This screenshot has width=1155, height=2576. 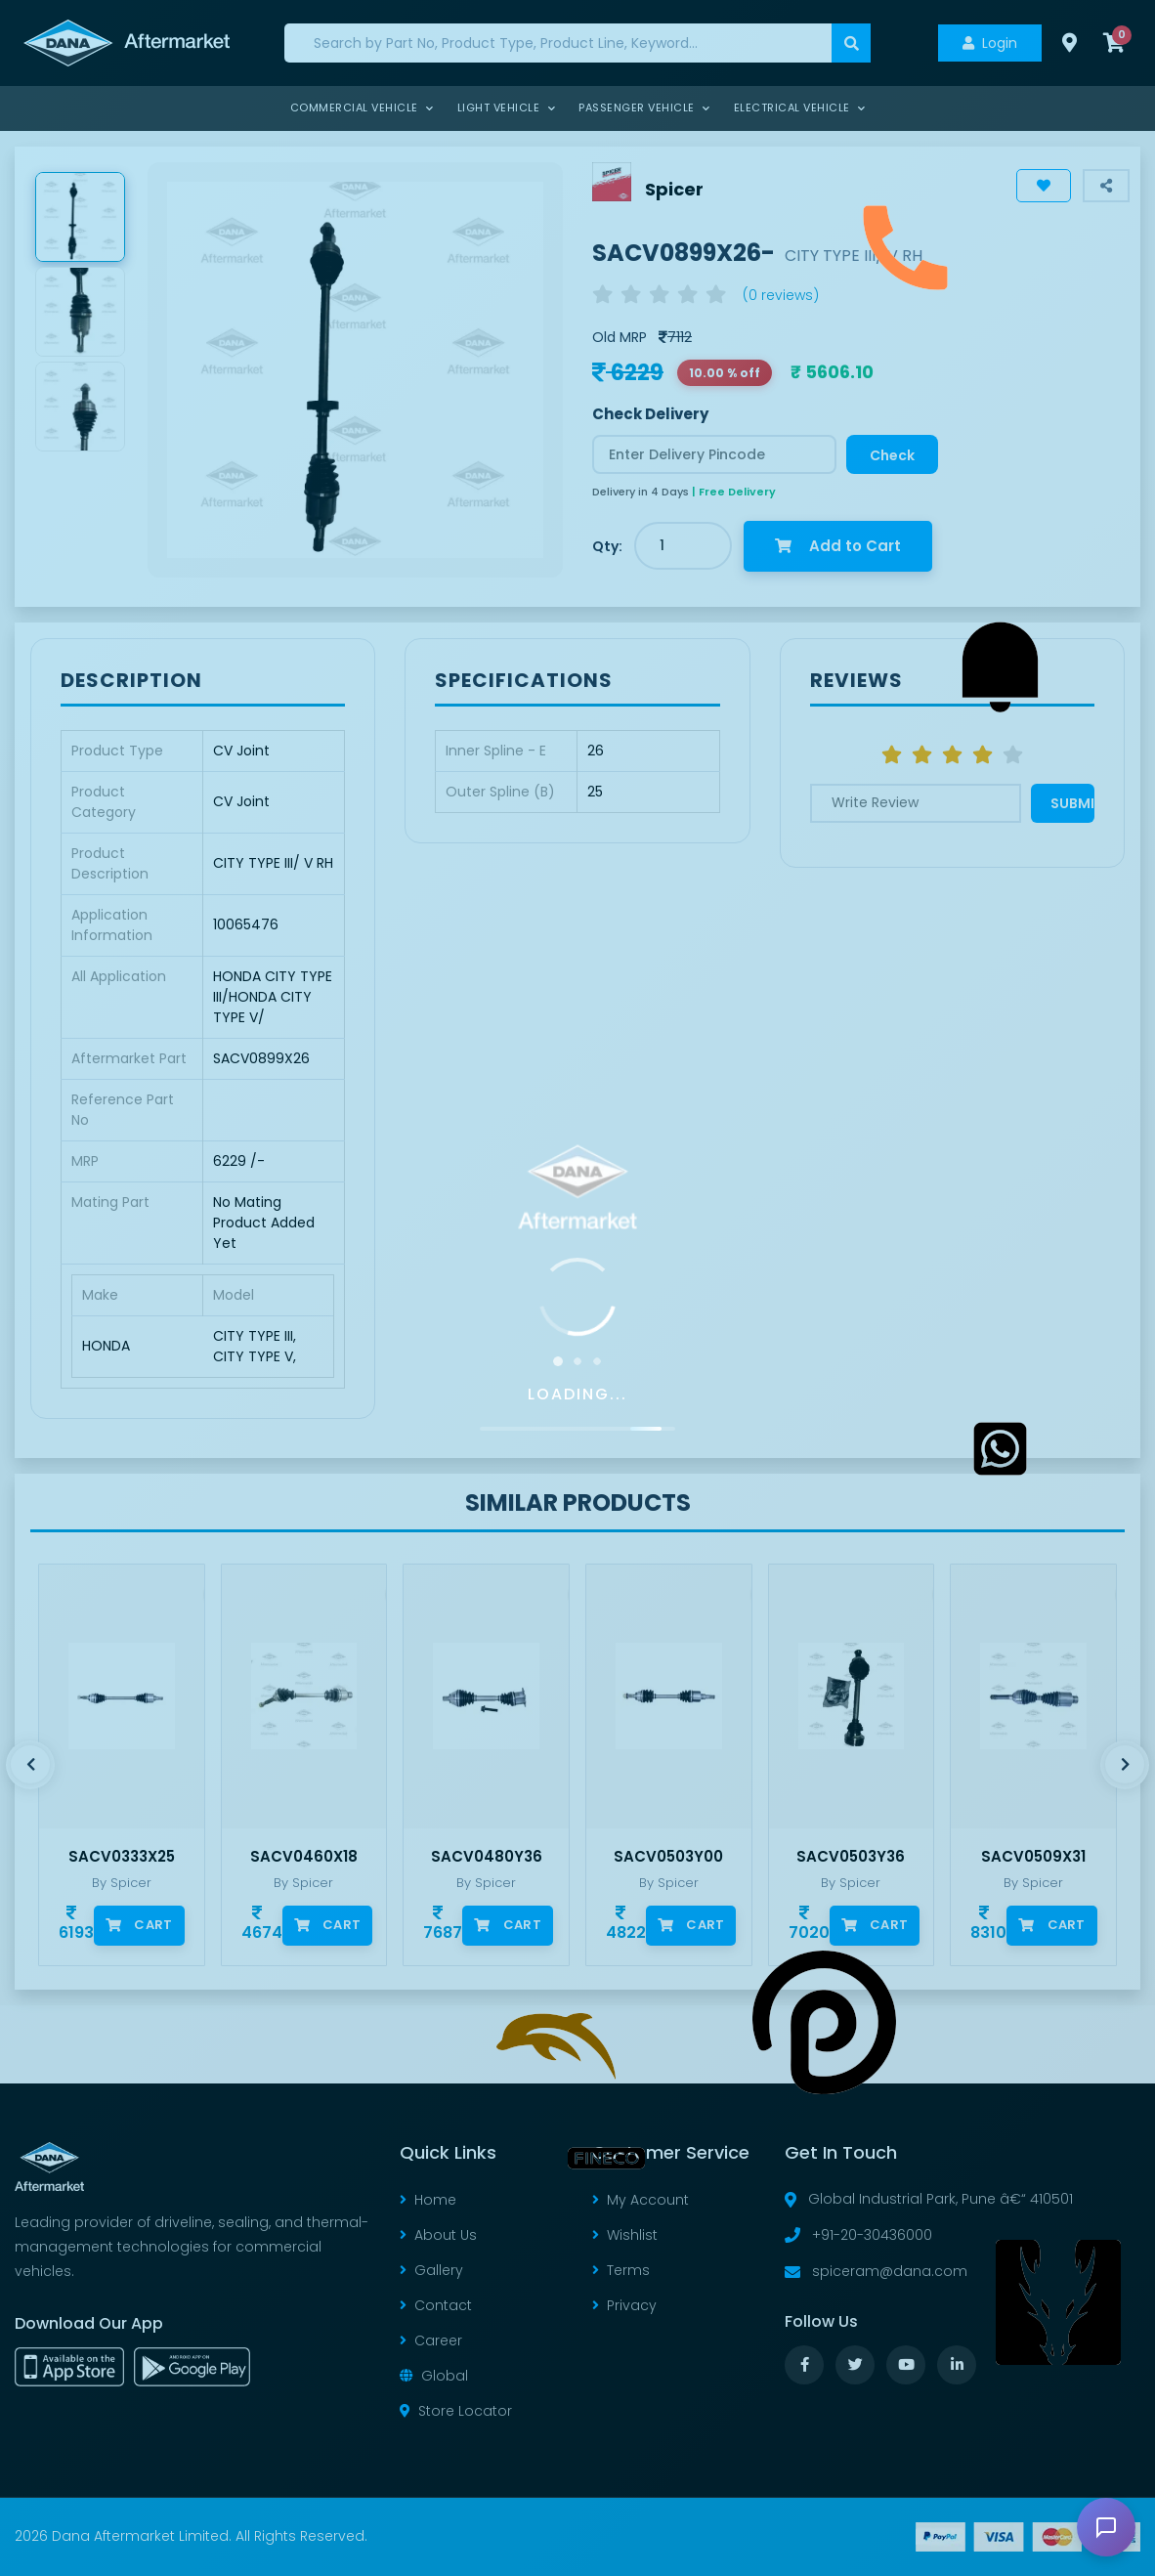 What do you see at coordinates (556, 2046) in the screenshot?
I see `dolphin emulator logo` at bounding box center [556, 2046].